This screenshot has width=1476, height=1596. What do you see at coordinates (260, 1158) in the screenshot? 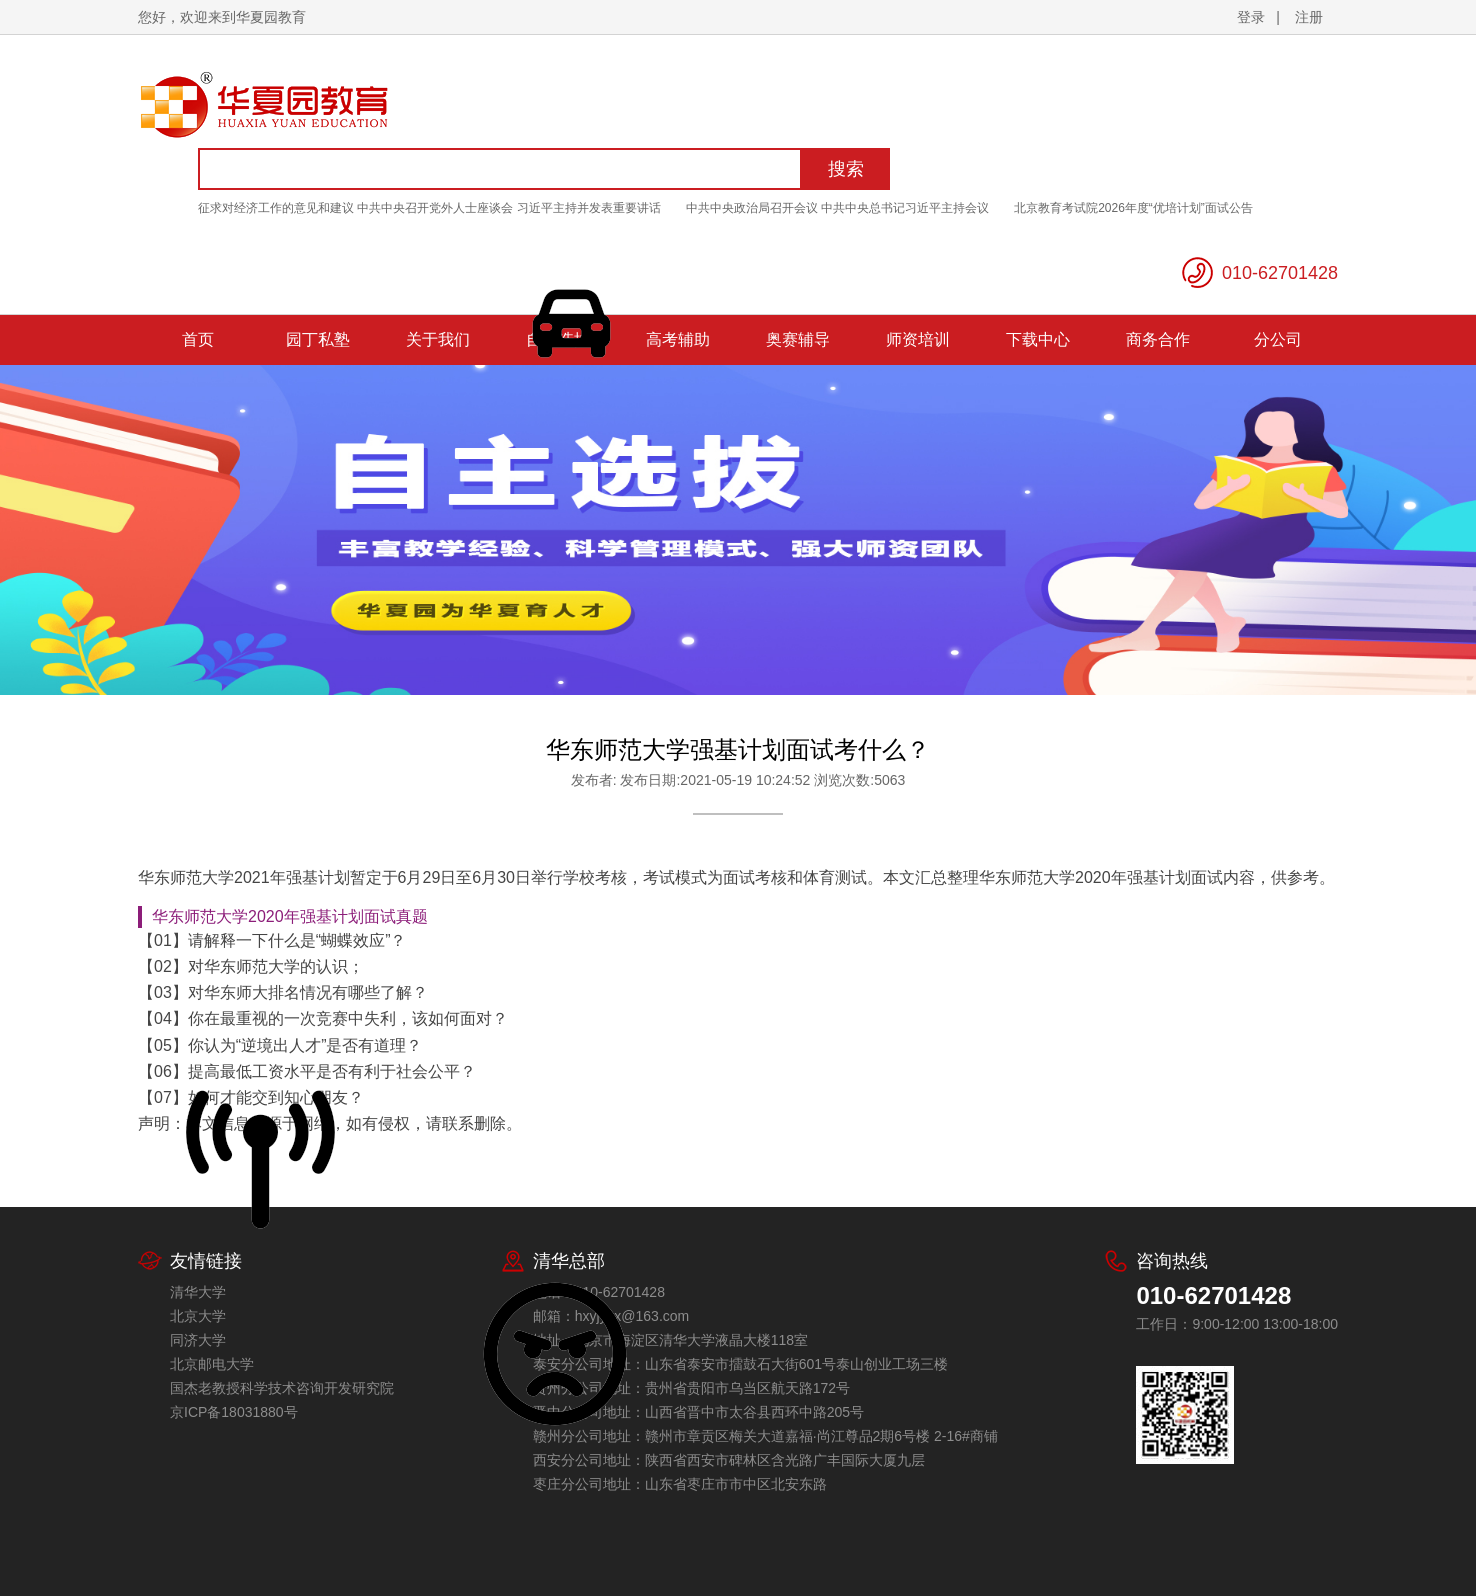
I see `indicates active broadcast or live streaming` at bounding box center [260, 1158].